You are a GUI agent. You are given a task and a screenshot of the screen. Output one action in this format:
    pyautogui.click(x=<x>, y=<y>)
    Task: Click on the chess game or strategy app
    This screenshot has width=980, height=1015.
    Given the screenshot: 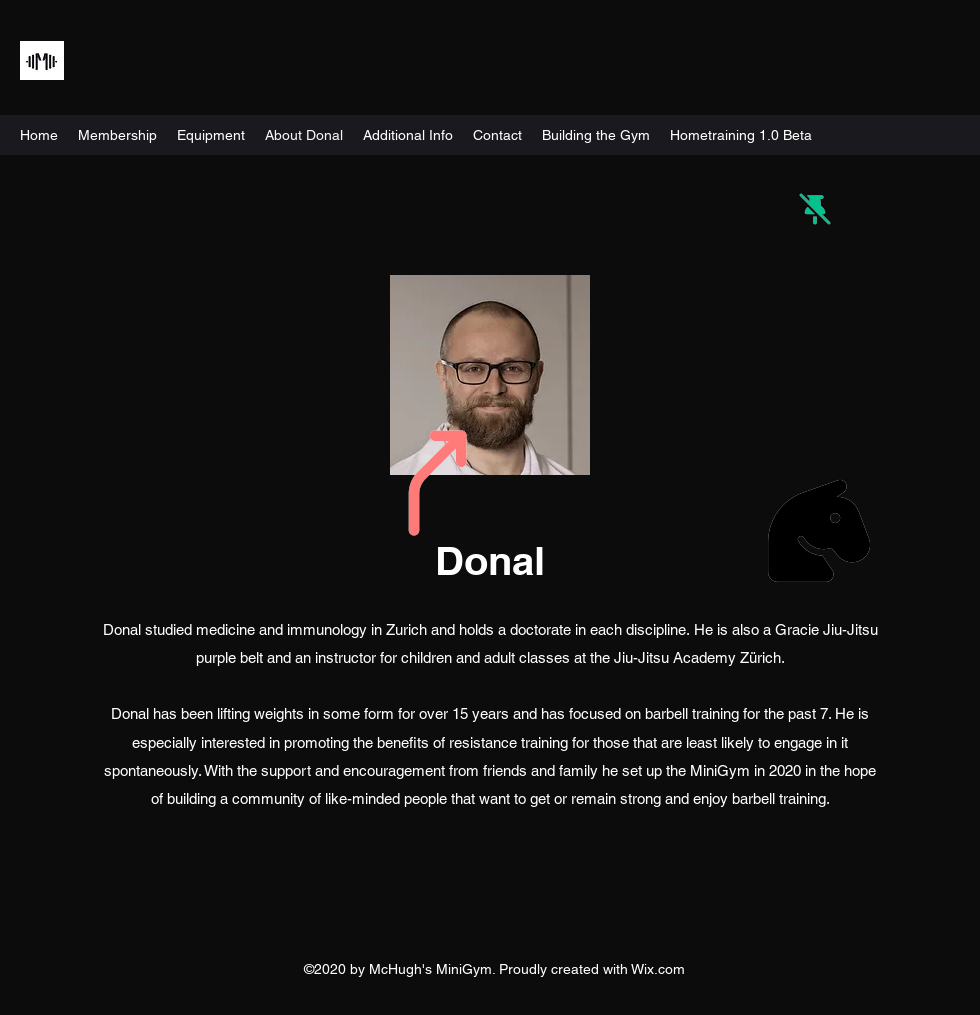 What is the action you would take?
    pyautogui.click(x=820, y=529)
    